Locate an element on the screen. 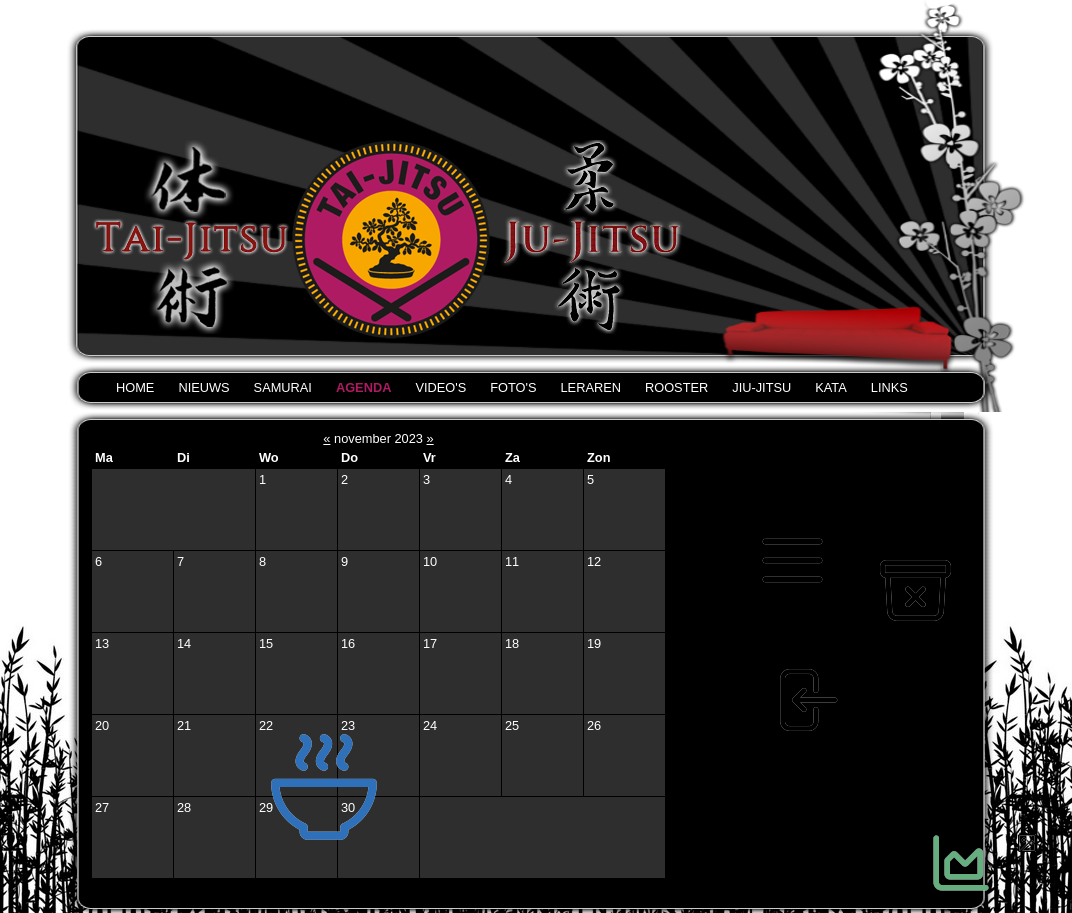 This screenshot has width=1072, height=913. remove item from archive is located at coordinates (915, 590).